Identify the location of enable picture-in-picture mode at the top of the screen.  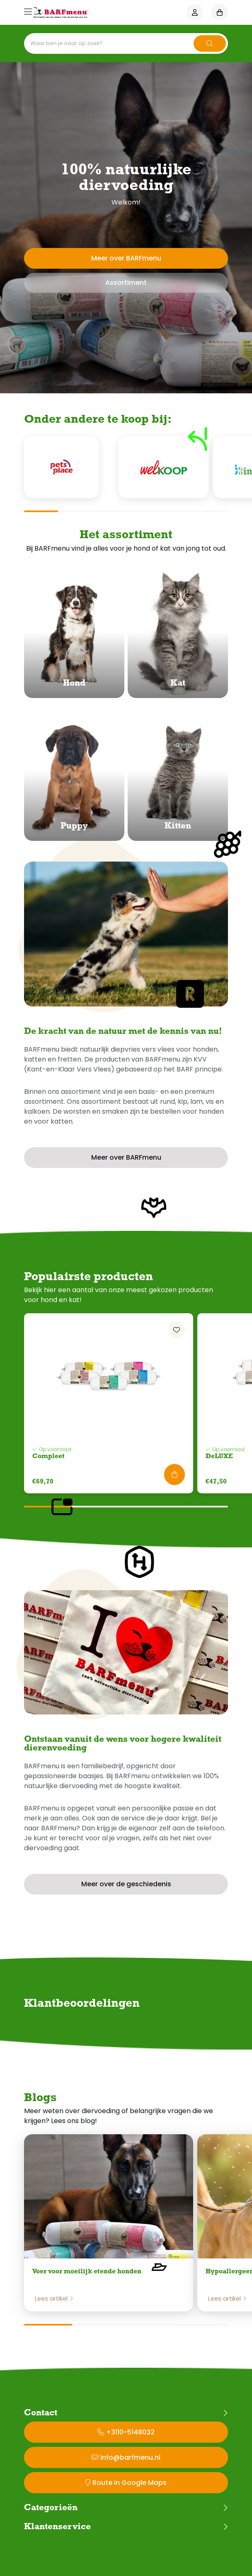
(62, 1507).